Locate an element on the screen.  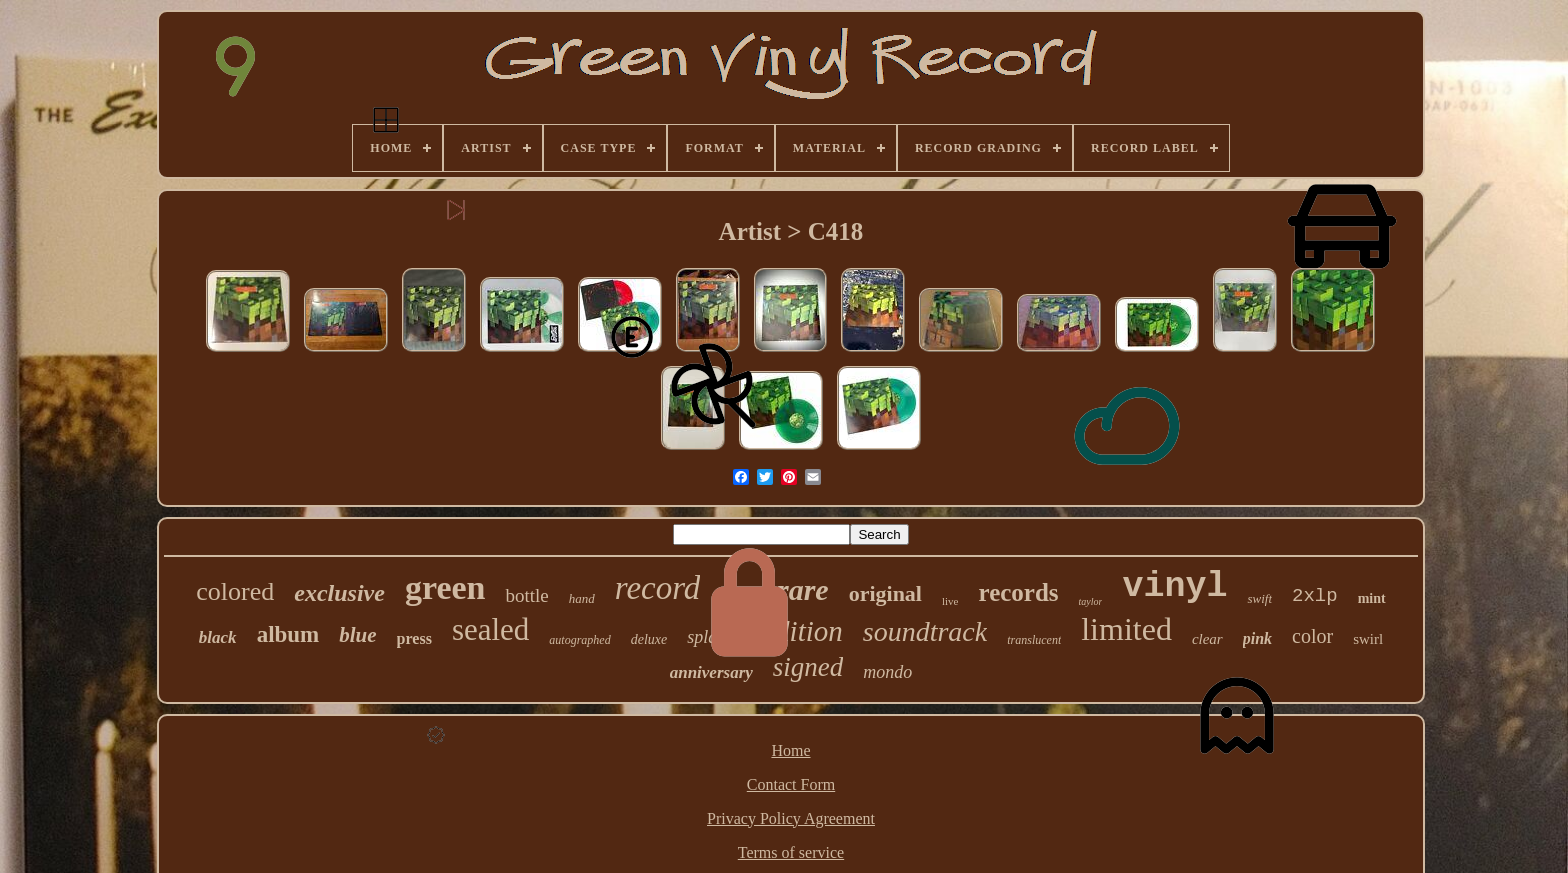
enable ghost mode or incognito browsing is located at coordinates (1237, 717).